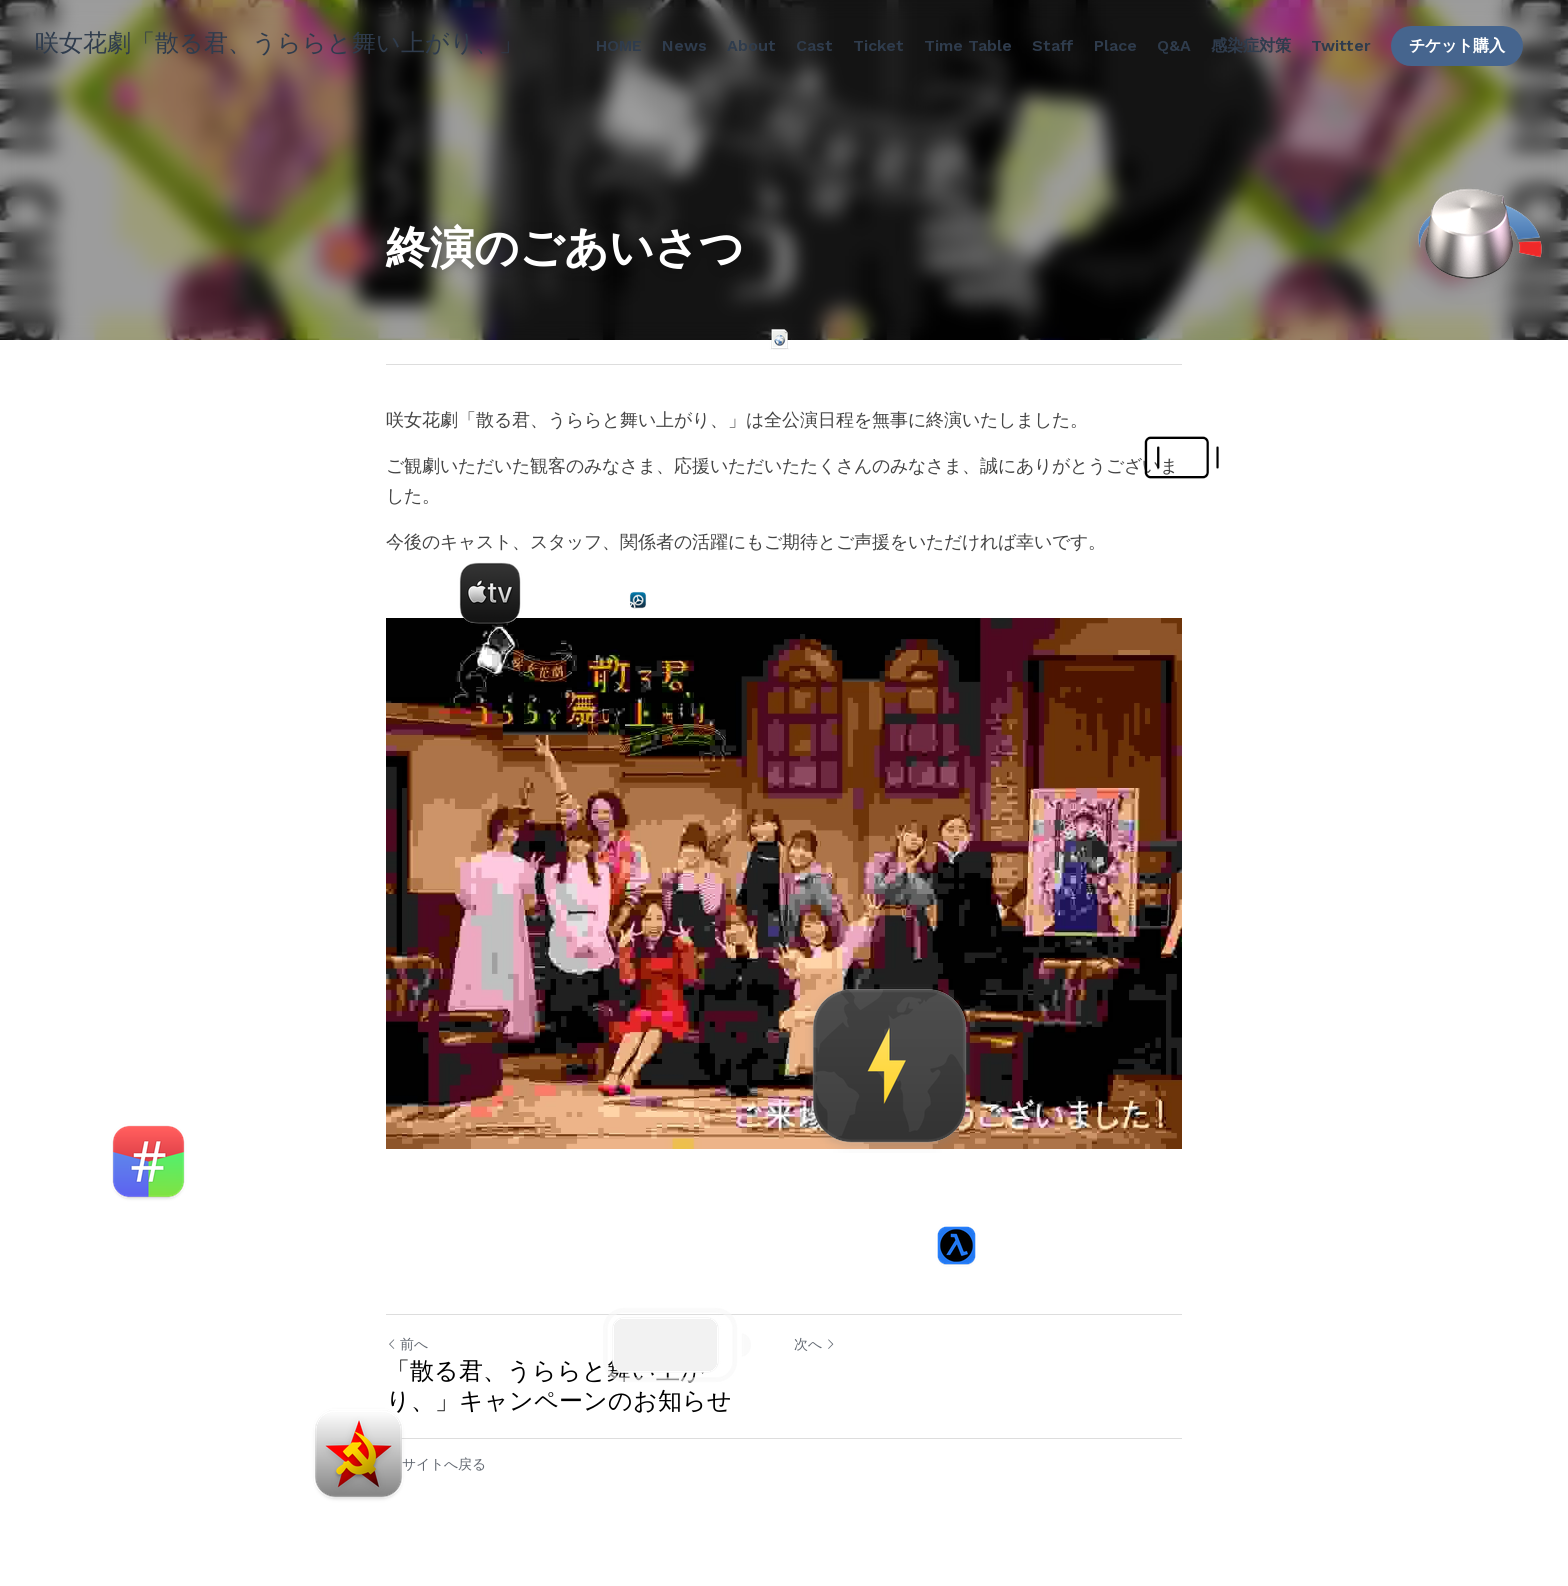 This screenshot has height=1586, width=1568. Describe the element at coordinates (638, 600) in the screenshot. I see `open Steam client settings` at that location.